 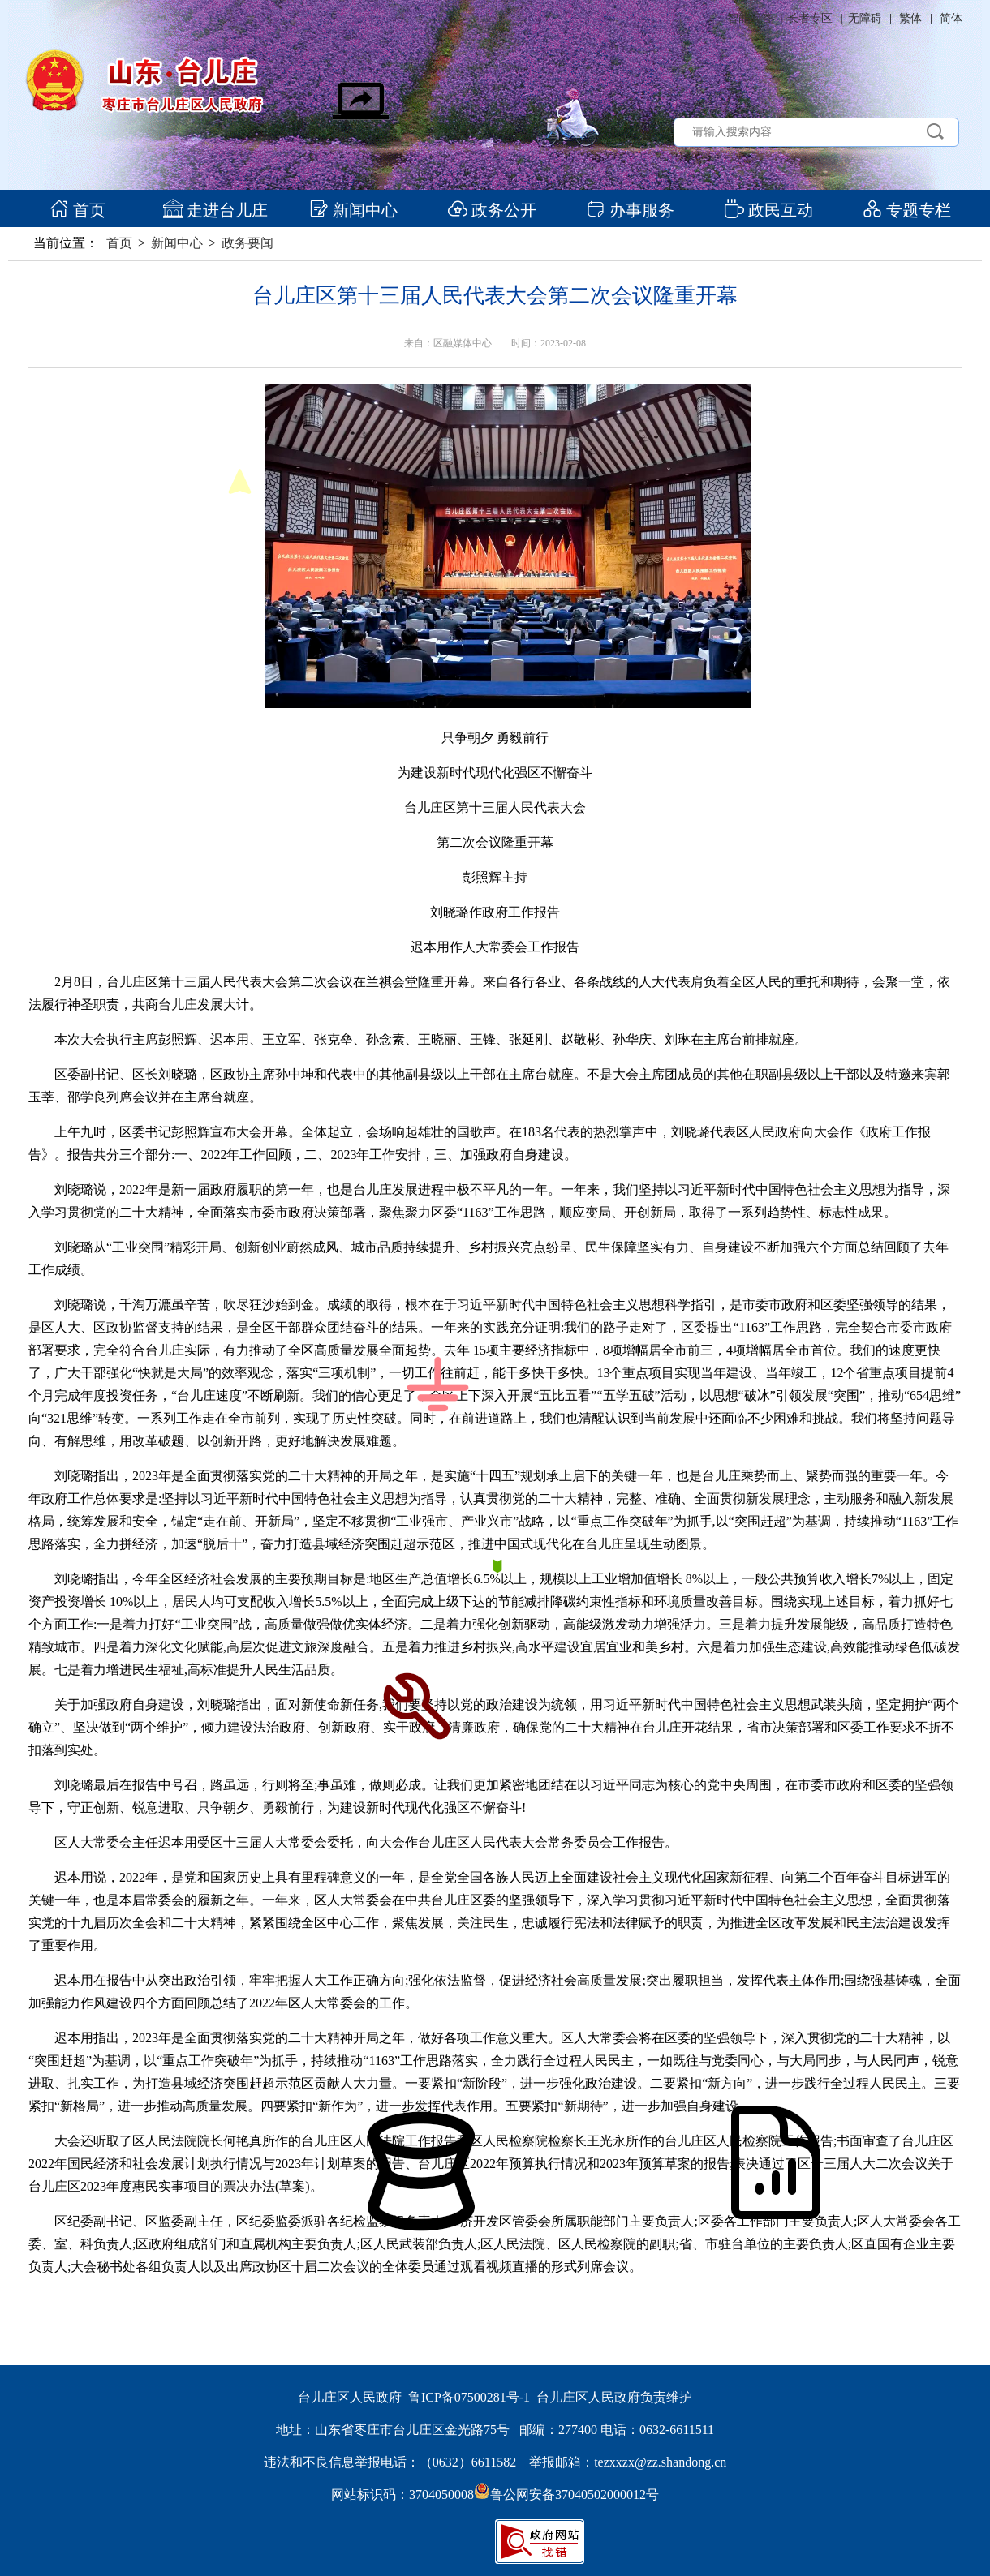 What do you see at coordinates (416, 1706) in the screenshot?
I see `access settings or configuration options` at bounding box center [416, 1706].